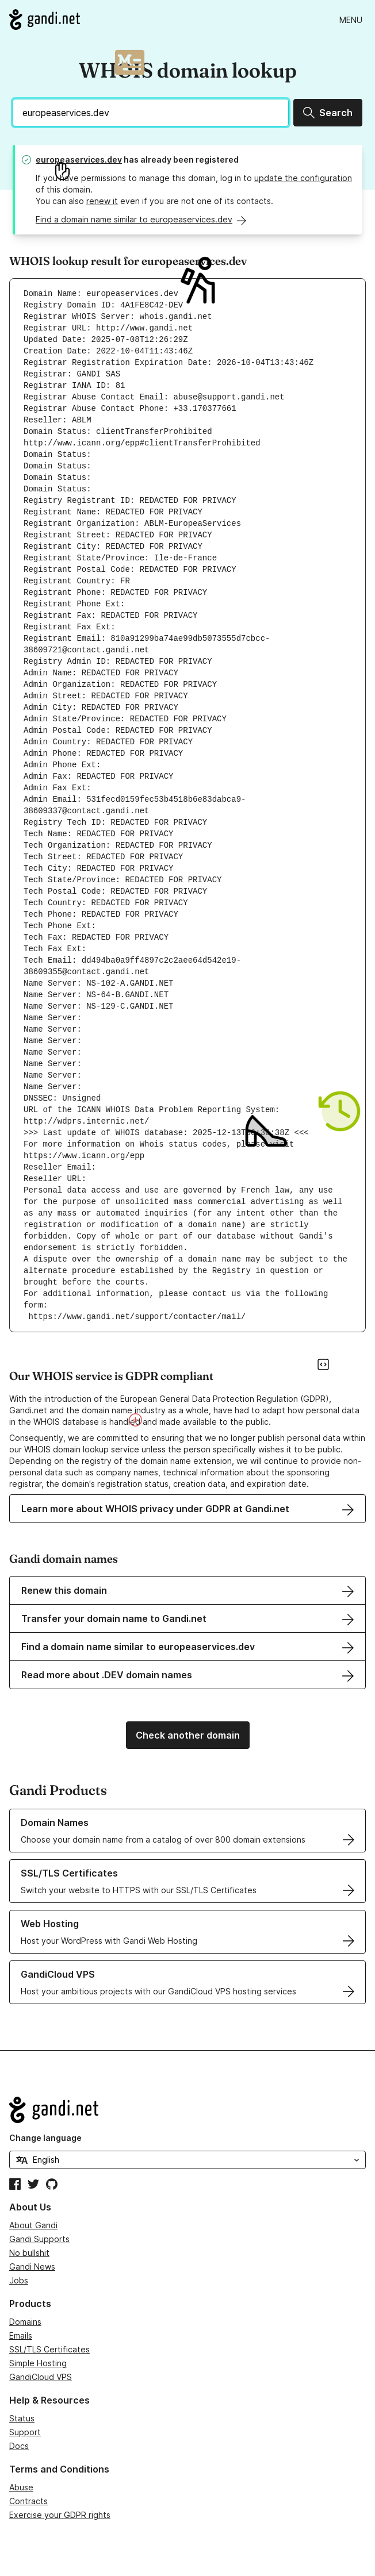 This screenshot has height=2576, width=375. I want to click on add a new item, so click(135, 1420).